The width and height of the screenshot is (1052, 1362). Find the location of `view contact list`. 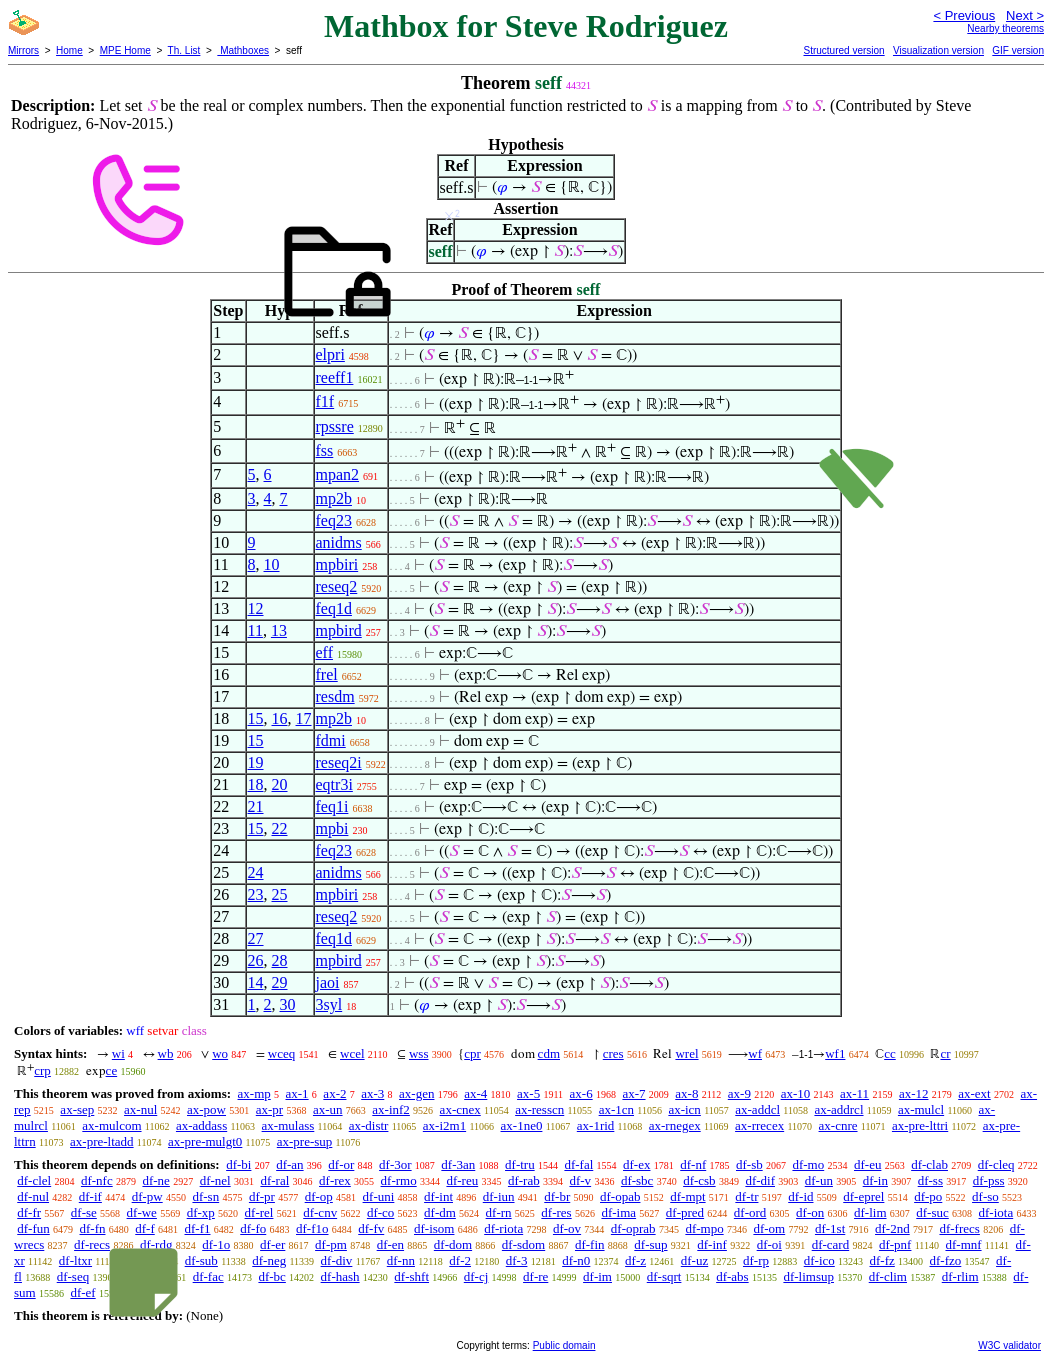

view contact list is located at coordinates (140, 198).